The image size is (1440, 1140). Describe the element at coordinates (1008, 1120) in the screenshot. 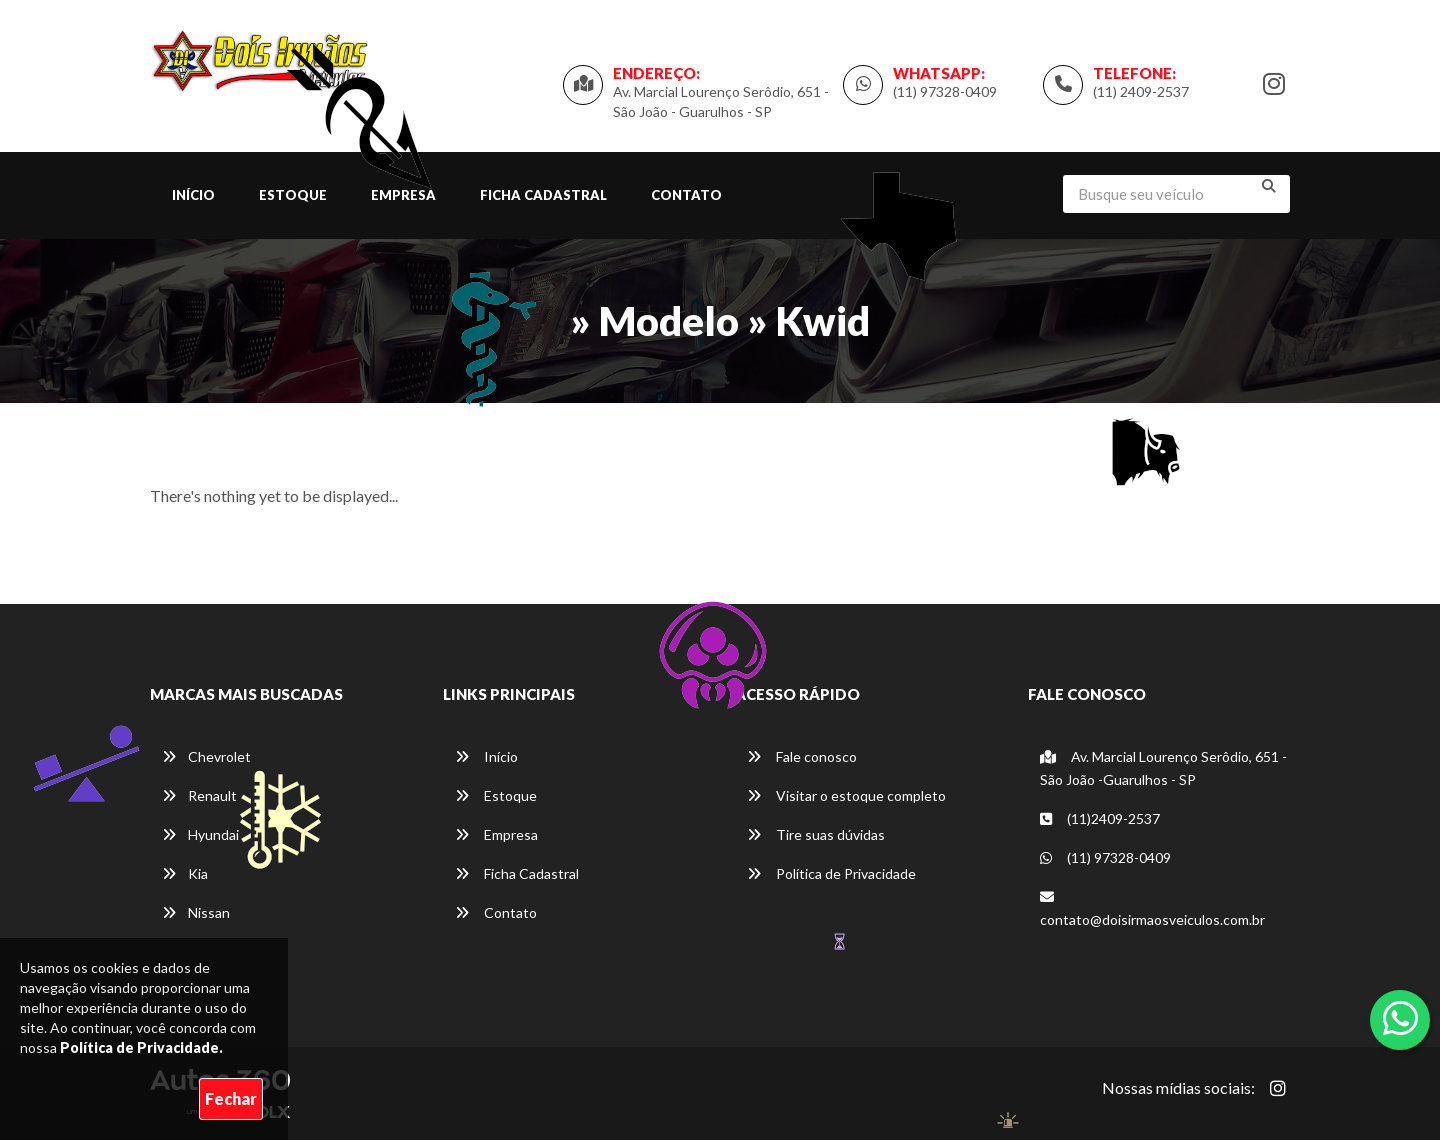

I see `indicates an active alert or emergency notification` at that location.